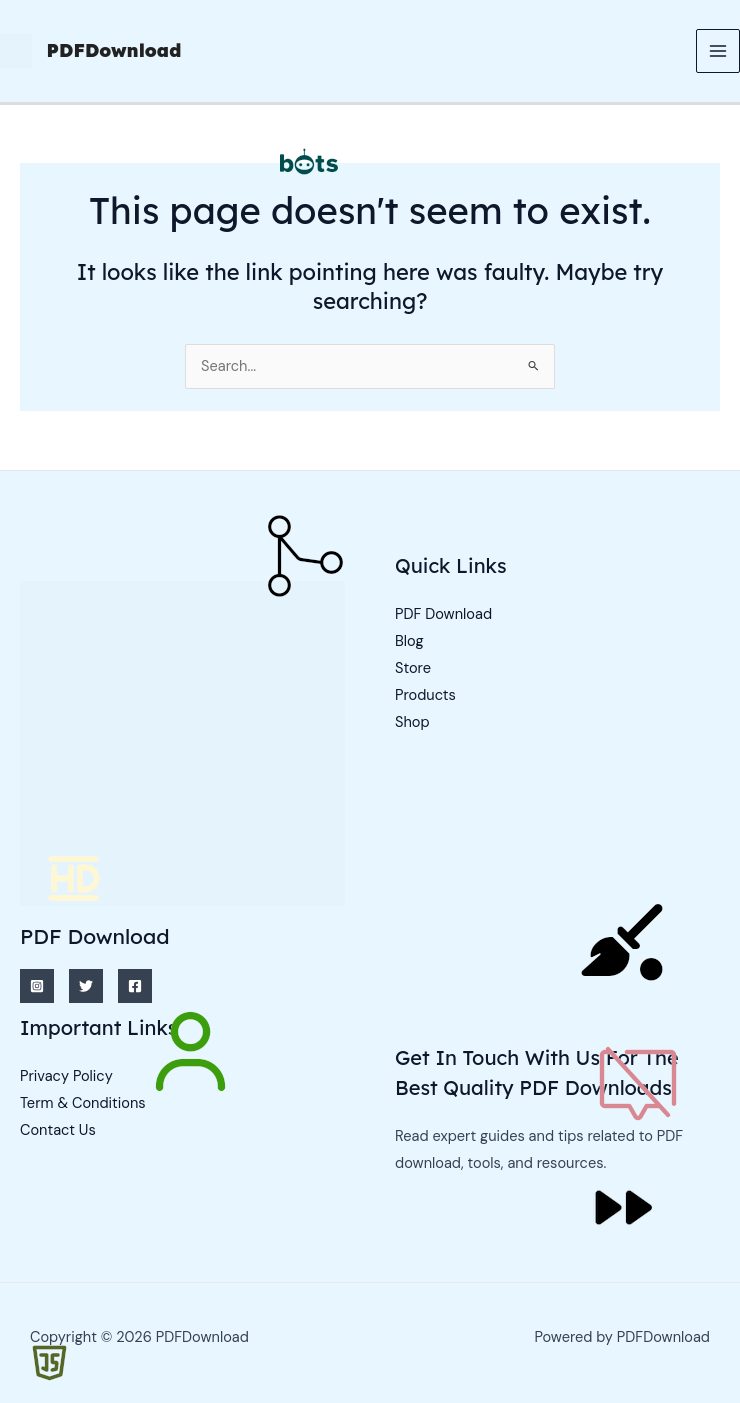 The height and width of the screenshot is (1403, 740). Describe the element at coordinates (190, 1051) in the screenshot. I see `view your profile` at that location.